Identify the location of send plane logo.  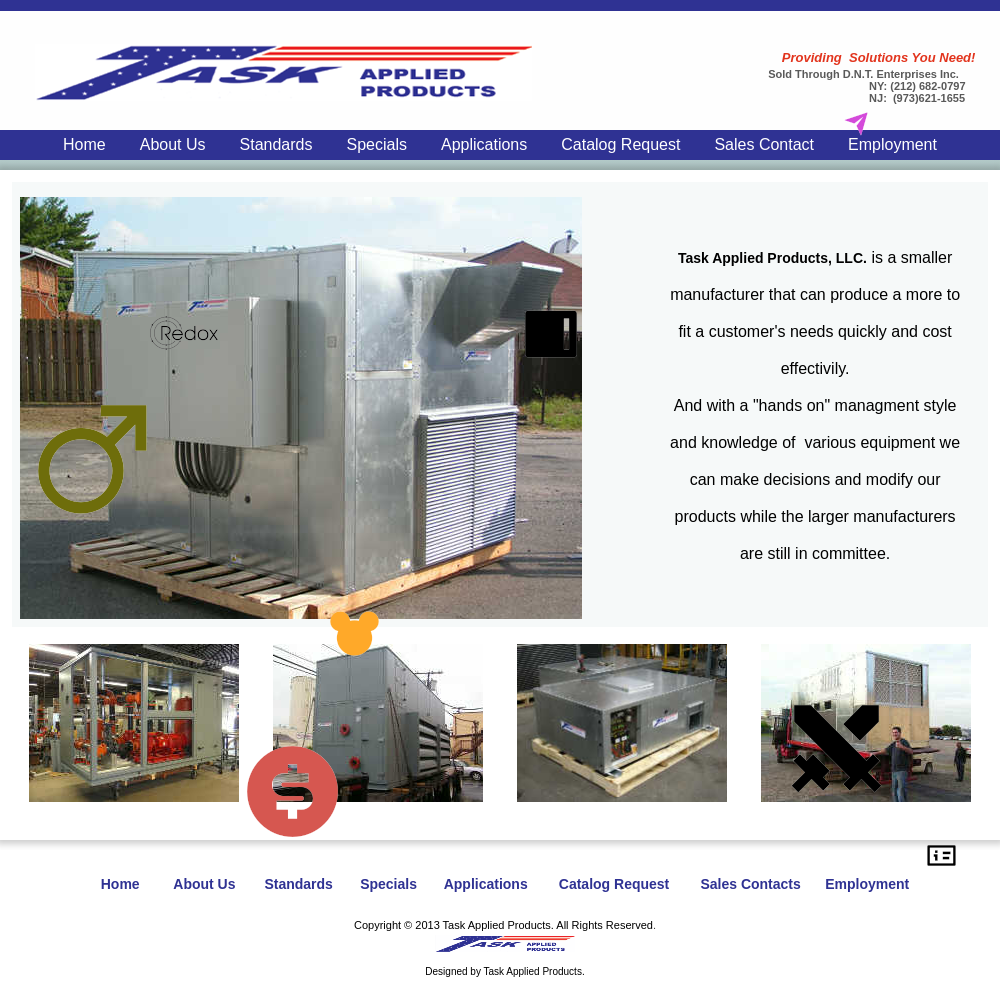
(856, 123).